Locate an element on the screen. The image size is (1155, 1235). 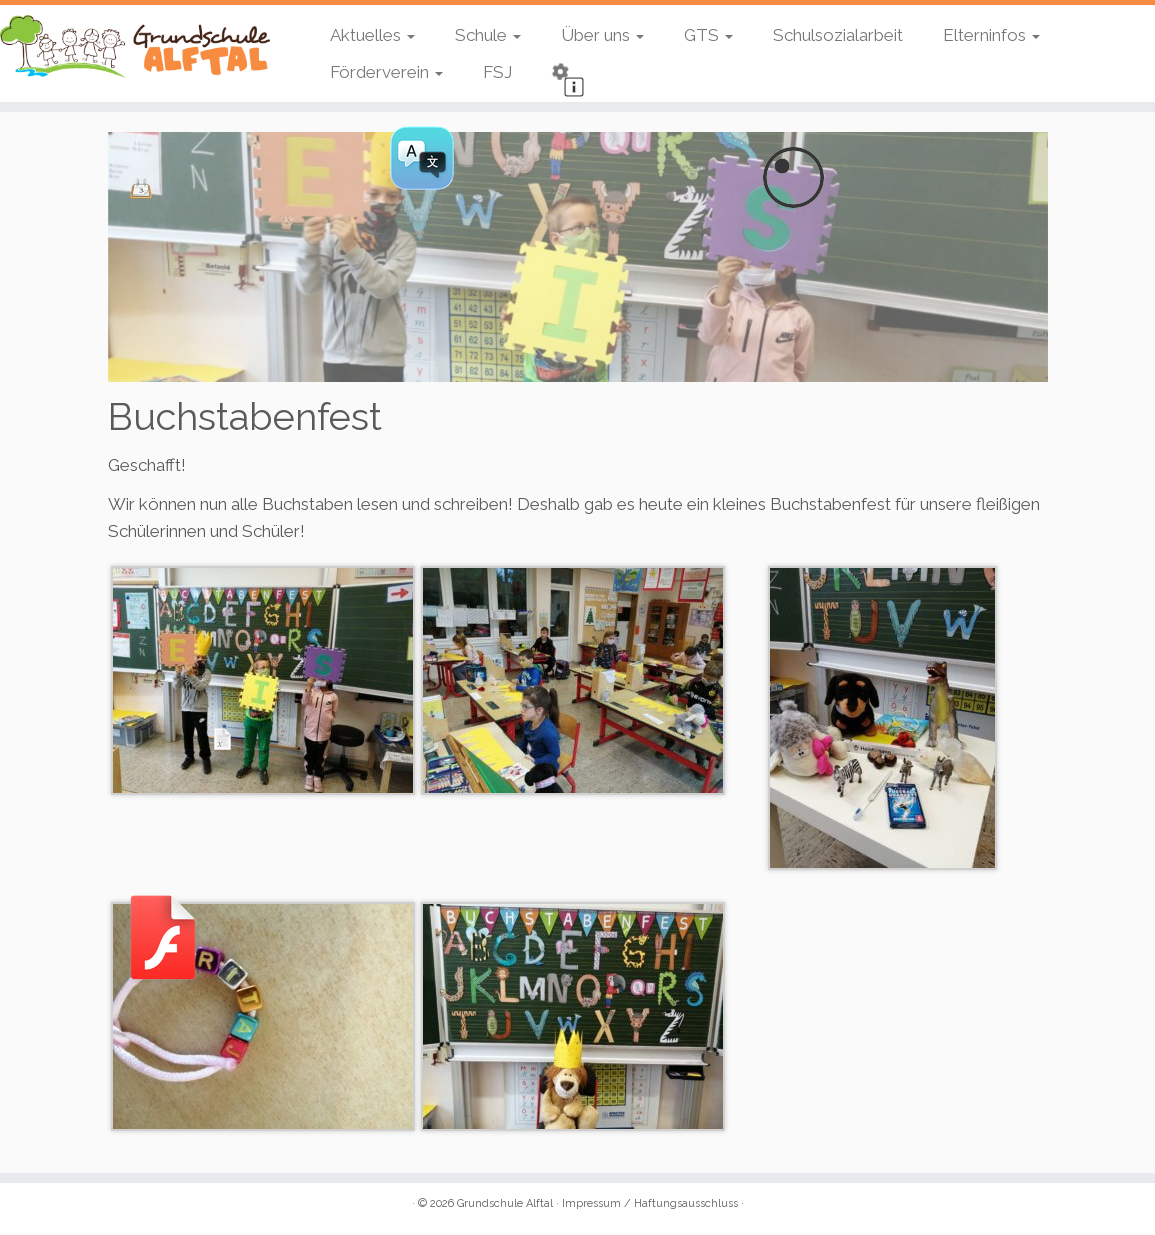
open clockworks or timer application is located at coordinates (793, 177).